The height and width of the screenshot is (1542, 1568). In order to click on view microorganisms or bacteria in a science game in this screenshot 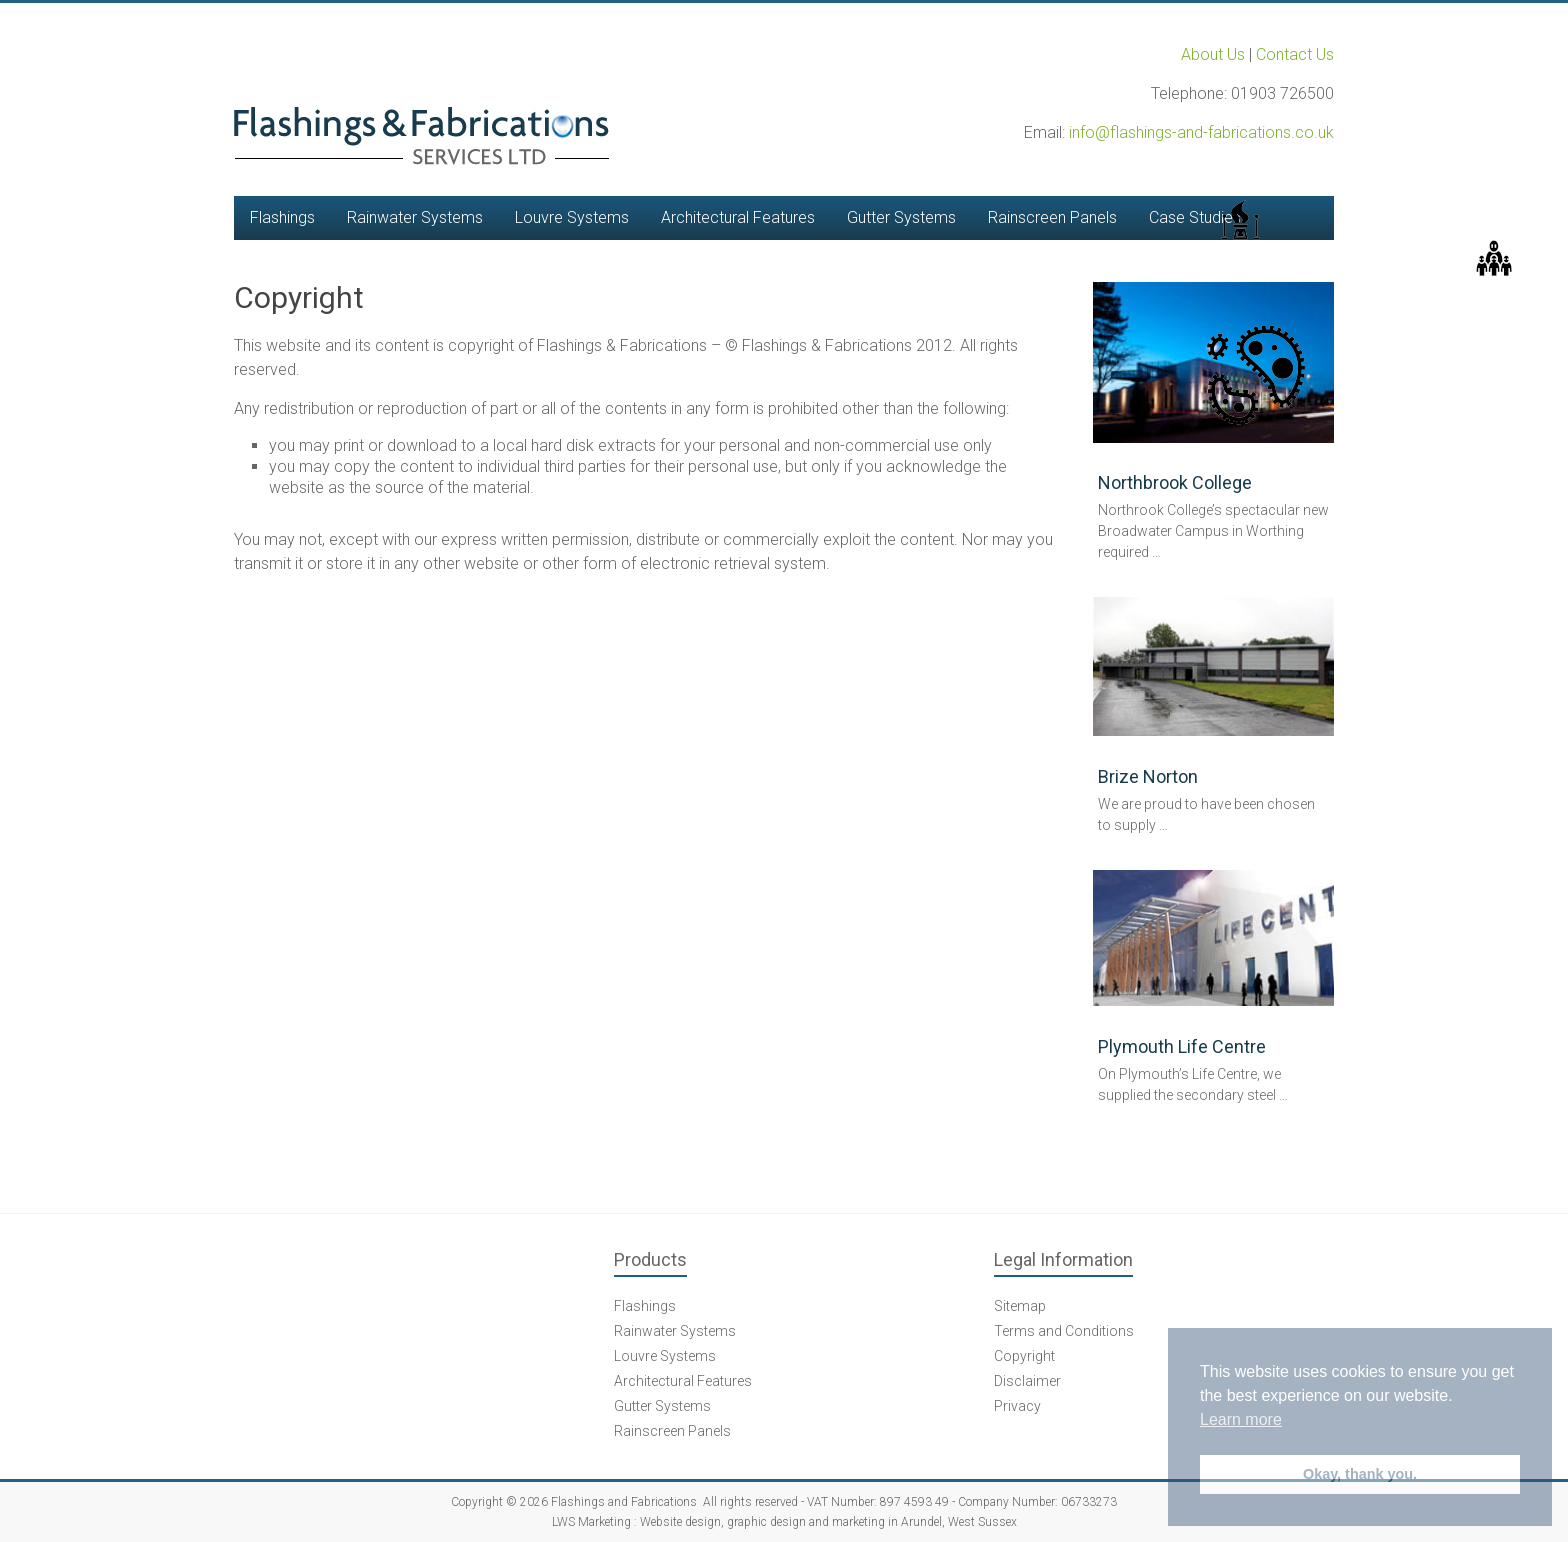, I will do `click(1256, 375)`.